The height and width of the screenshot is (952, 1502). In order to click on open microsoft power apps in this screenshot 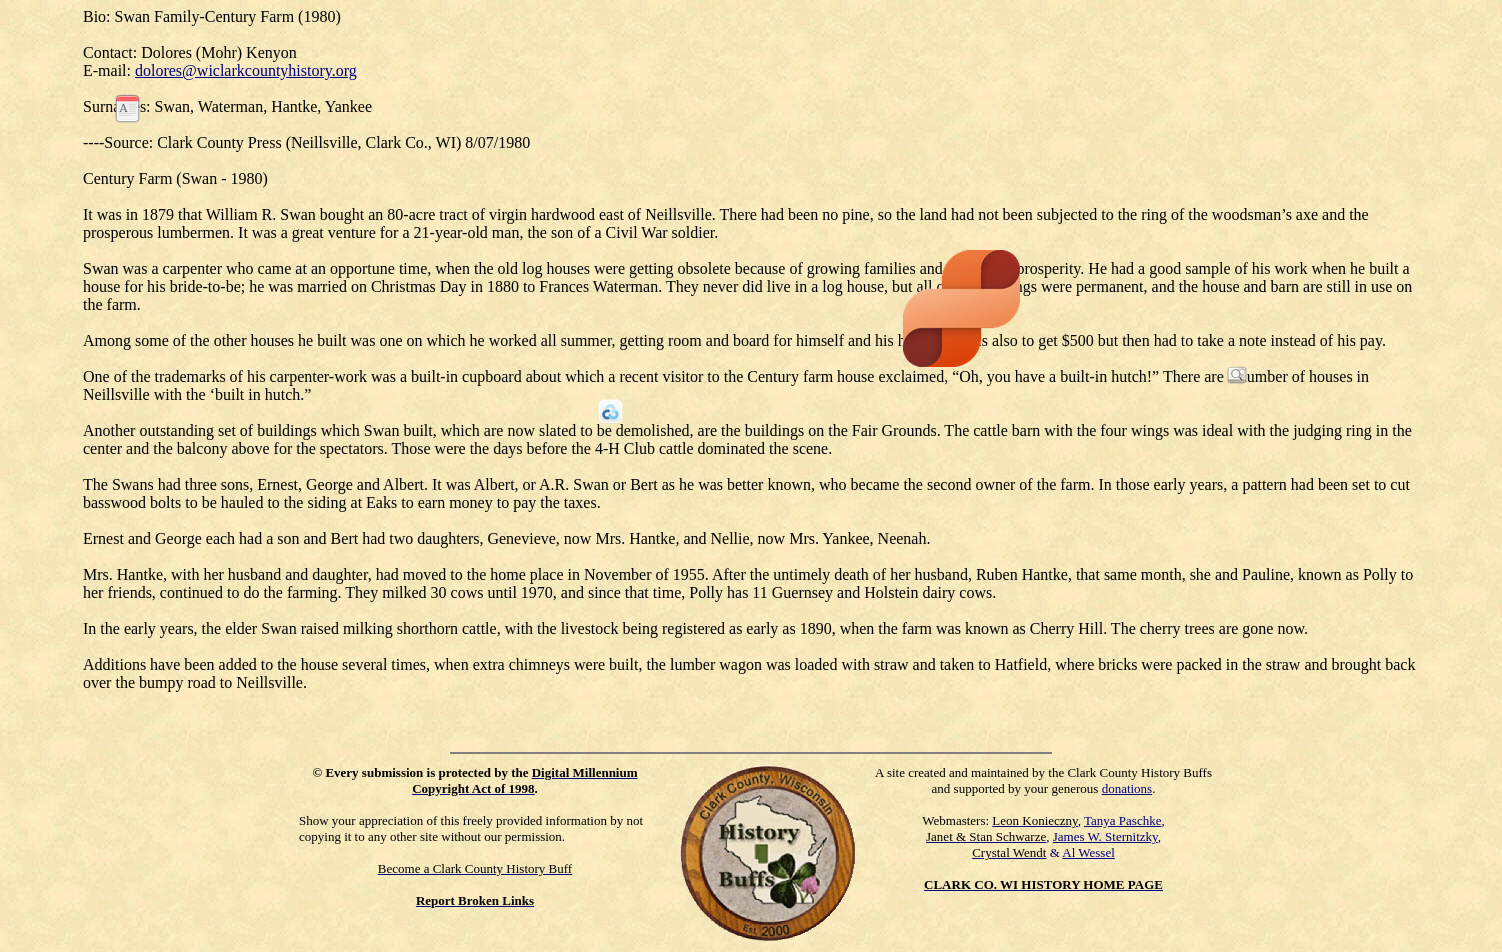, I will do `click(961, 308)`.